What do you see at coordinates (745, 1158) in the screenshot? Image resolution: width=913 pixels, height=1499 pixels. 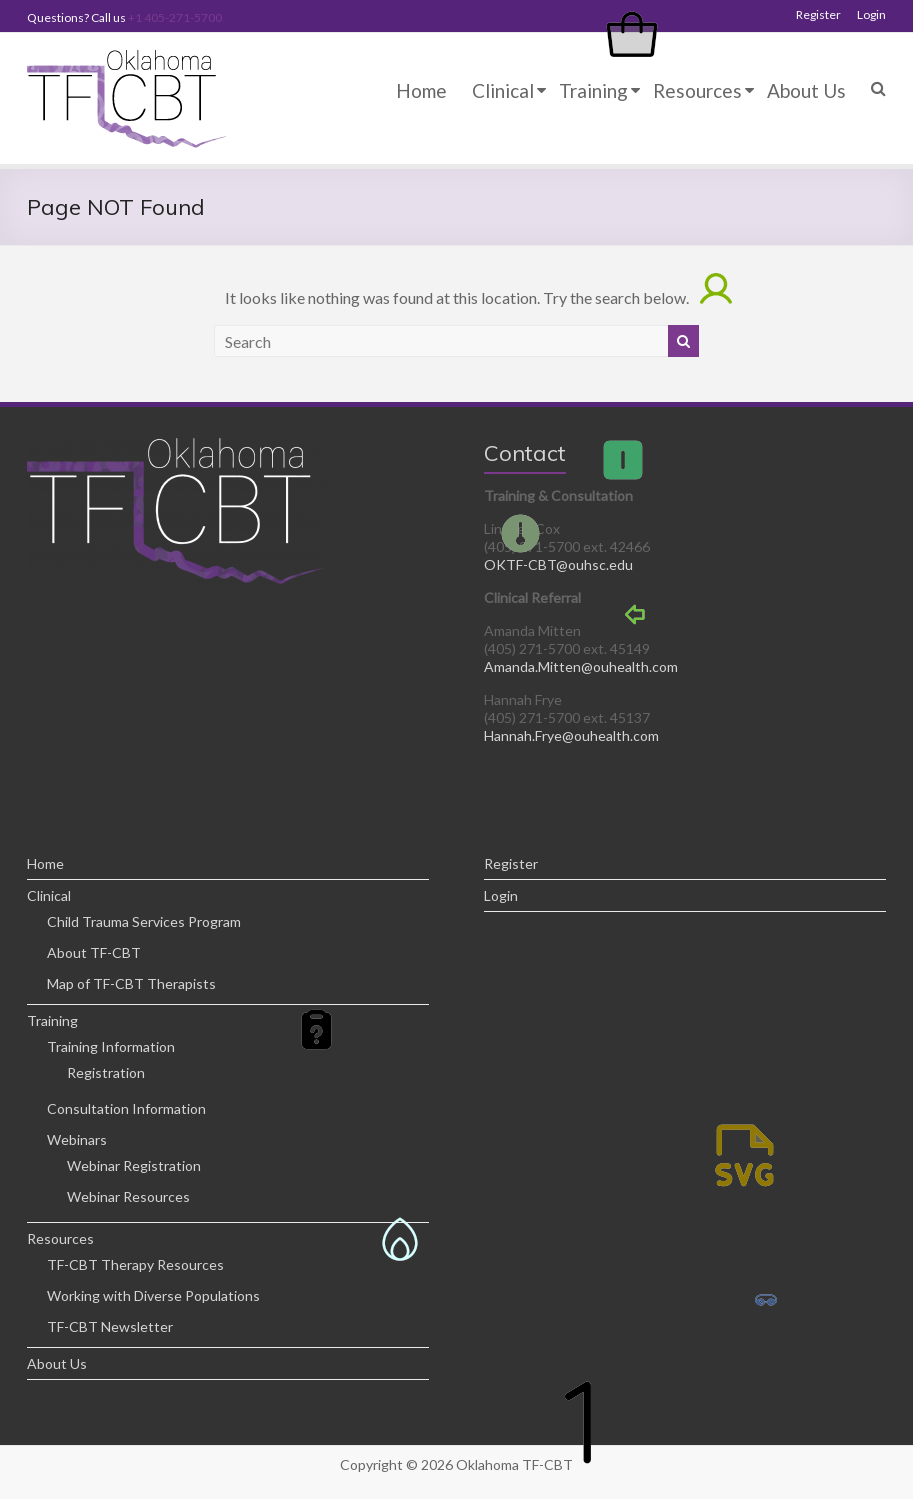 I see `open or view an SVG file` at bounding box center [745, 1158].